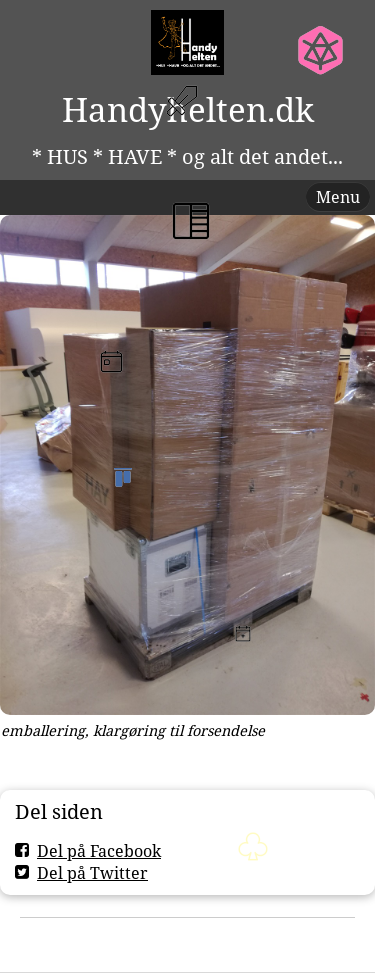 The image size is (375, 973). Describe the element at coordinates (253, 847) in the screenshot. I see `indicates clubs suit in a card game` at that location.